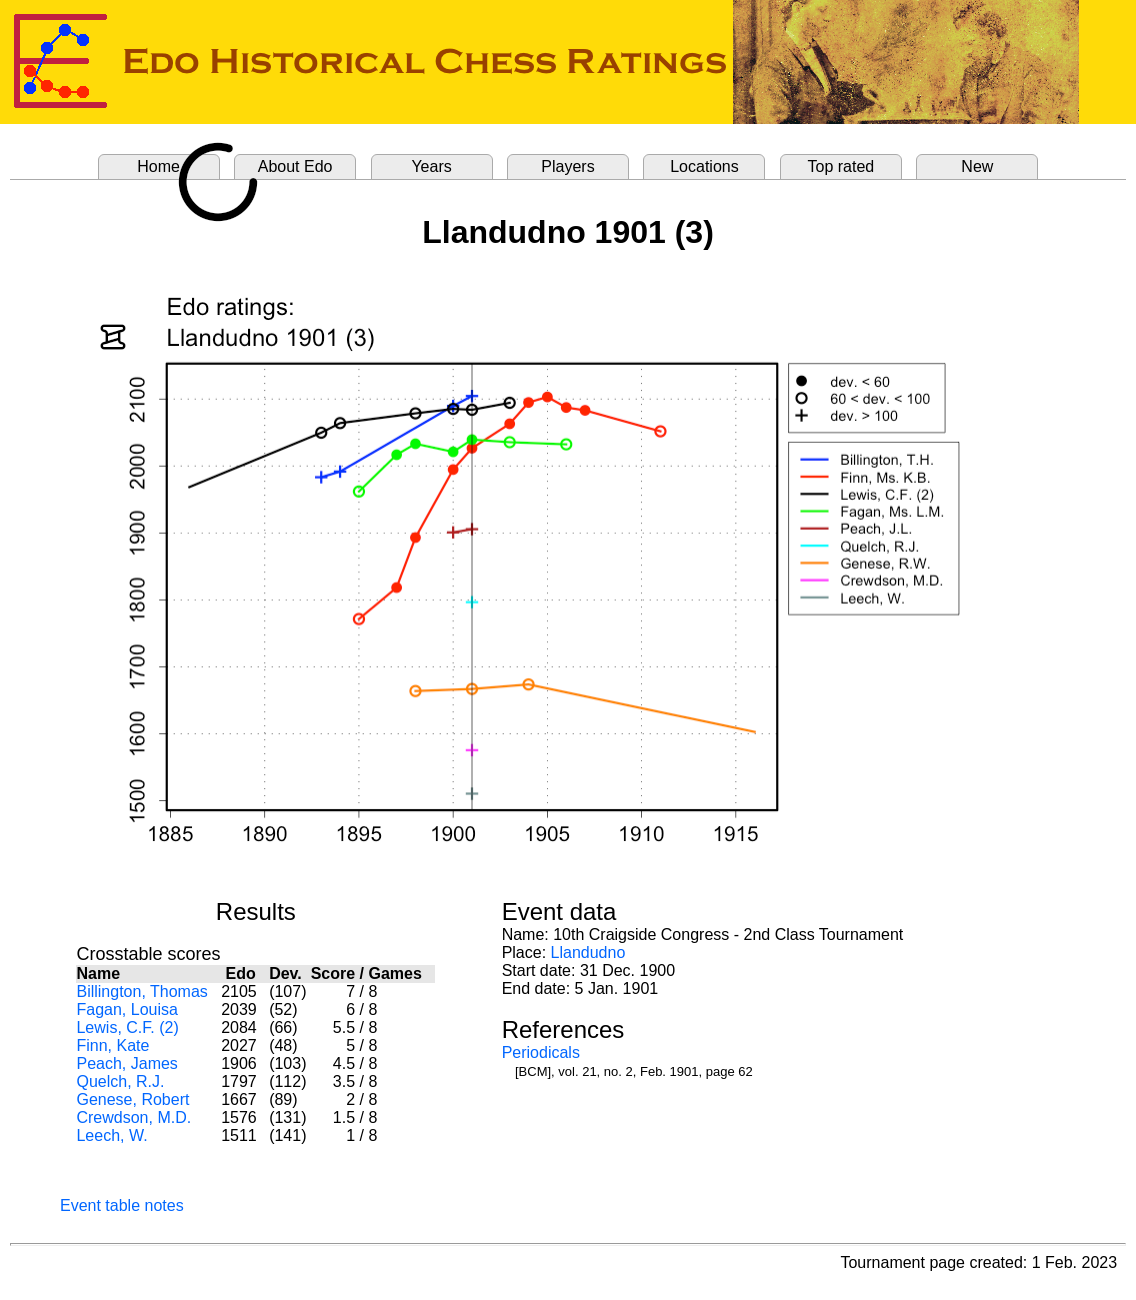  I want to click on thread or sewing-related tools, so click(113, 337).